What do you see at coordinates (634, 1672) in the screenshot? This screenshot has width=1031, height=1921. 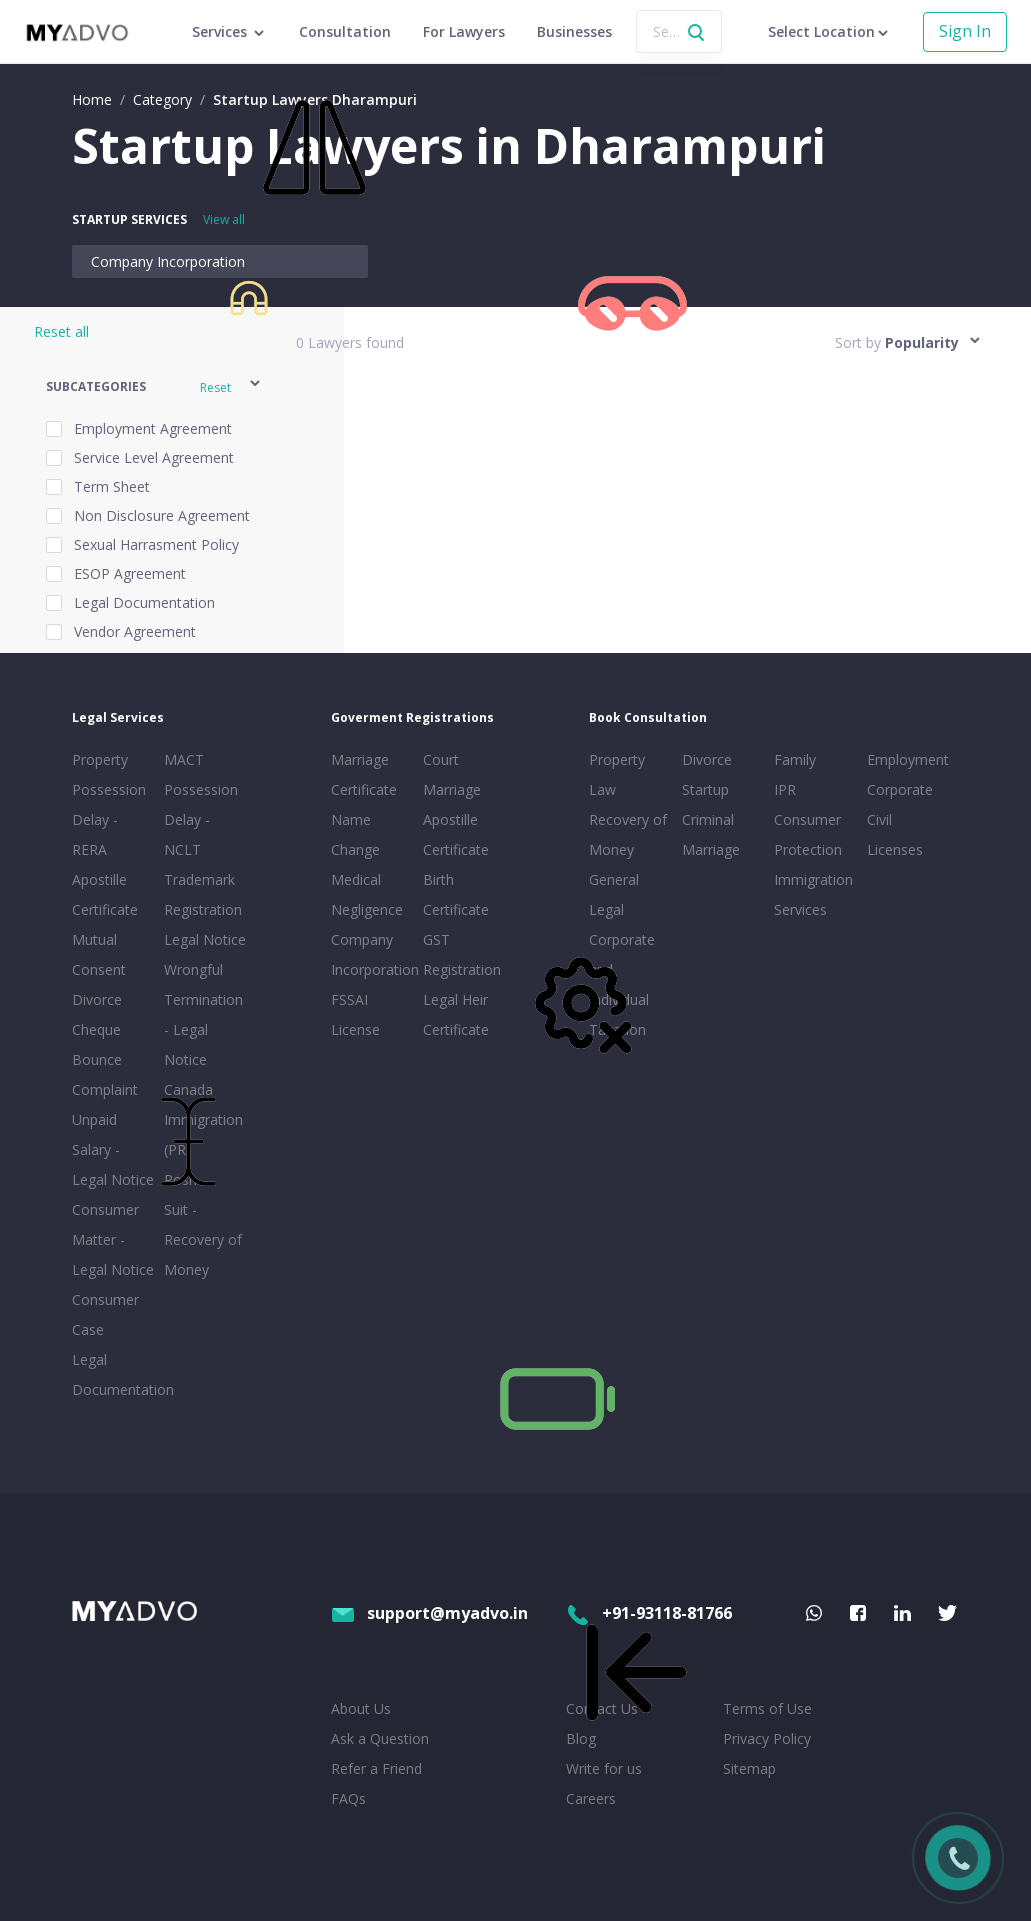 I see `go back to the beginning` at bounding box center [634, 1672].